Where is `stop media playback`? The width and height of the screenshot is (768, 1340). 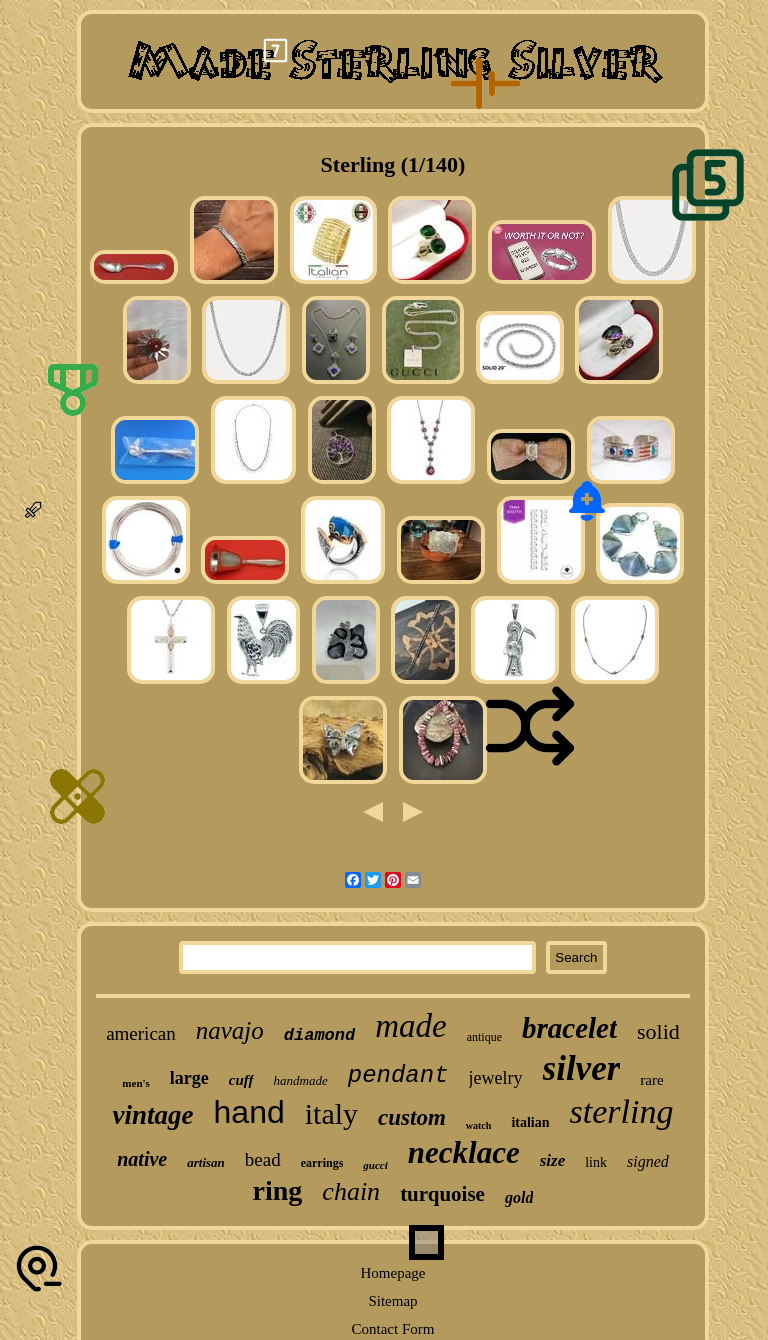
stop media playback is located at coordinates (426, 1242).